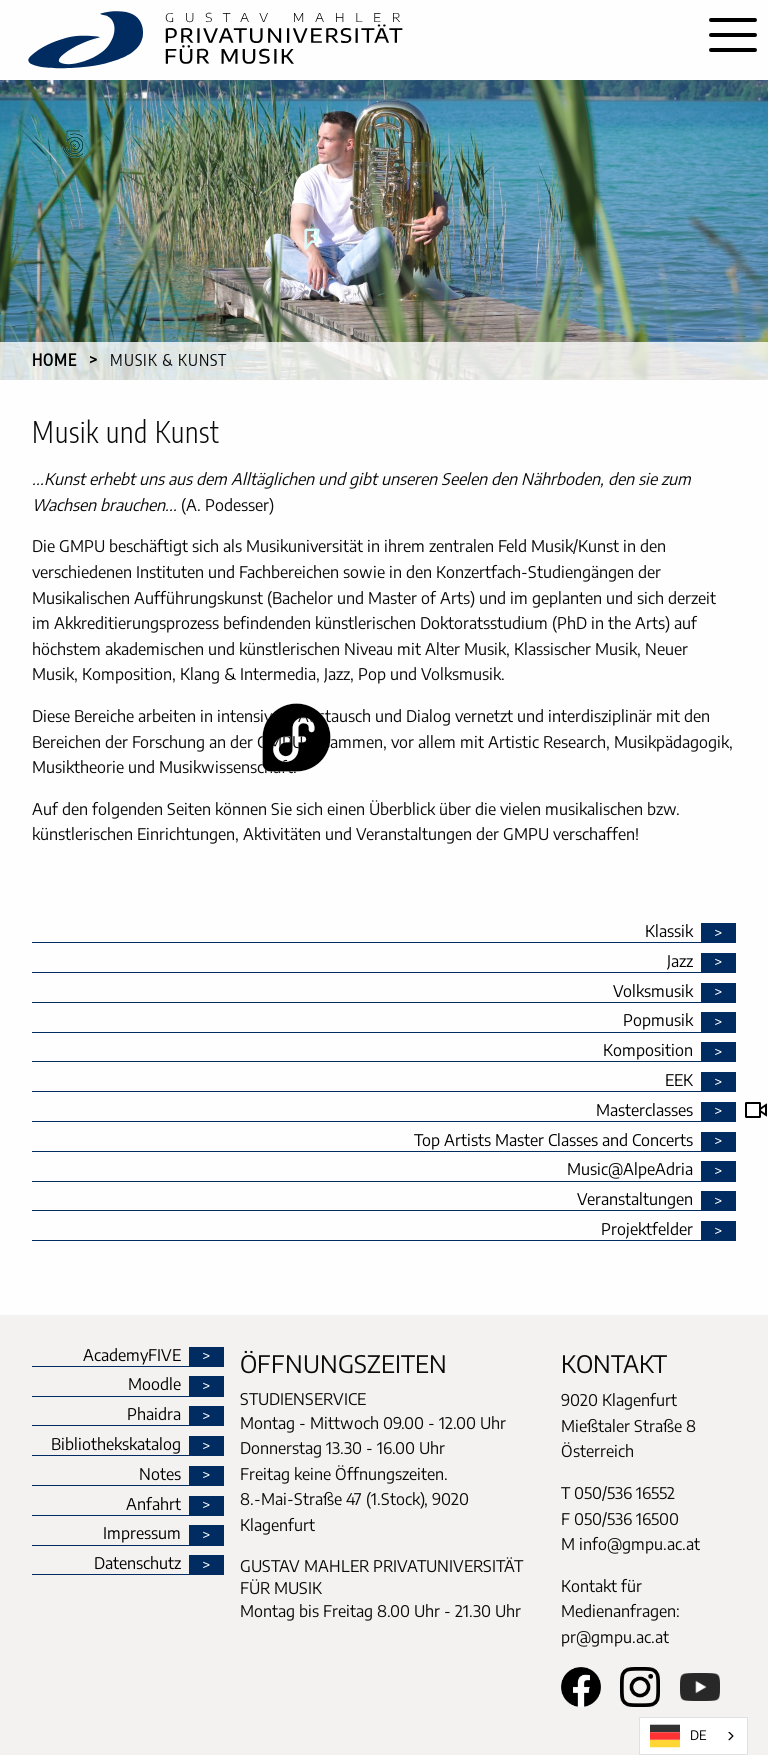 This screenshot has width=768, height=1755. What do you see at coordinates (73, 144) in the screenshot?
I see `visit 500px photography platform` at bounding box center [73, 144].